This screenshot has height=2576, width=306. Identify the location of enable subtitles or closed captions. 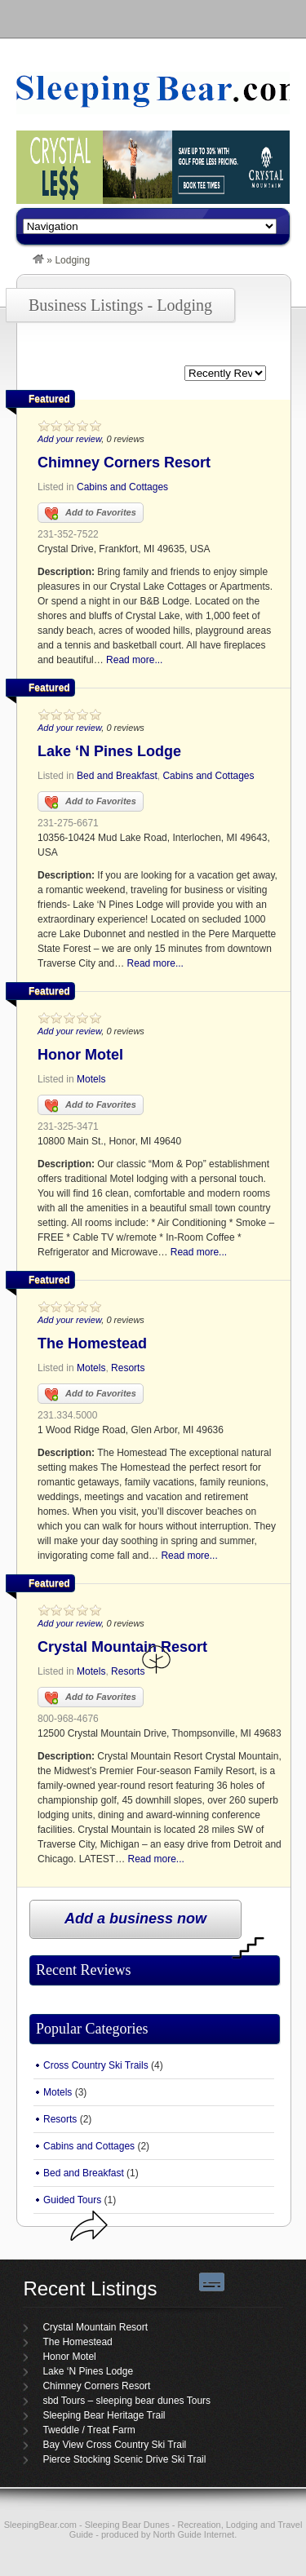
(211, 2282).